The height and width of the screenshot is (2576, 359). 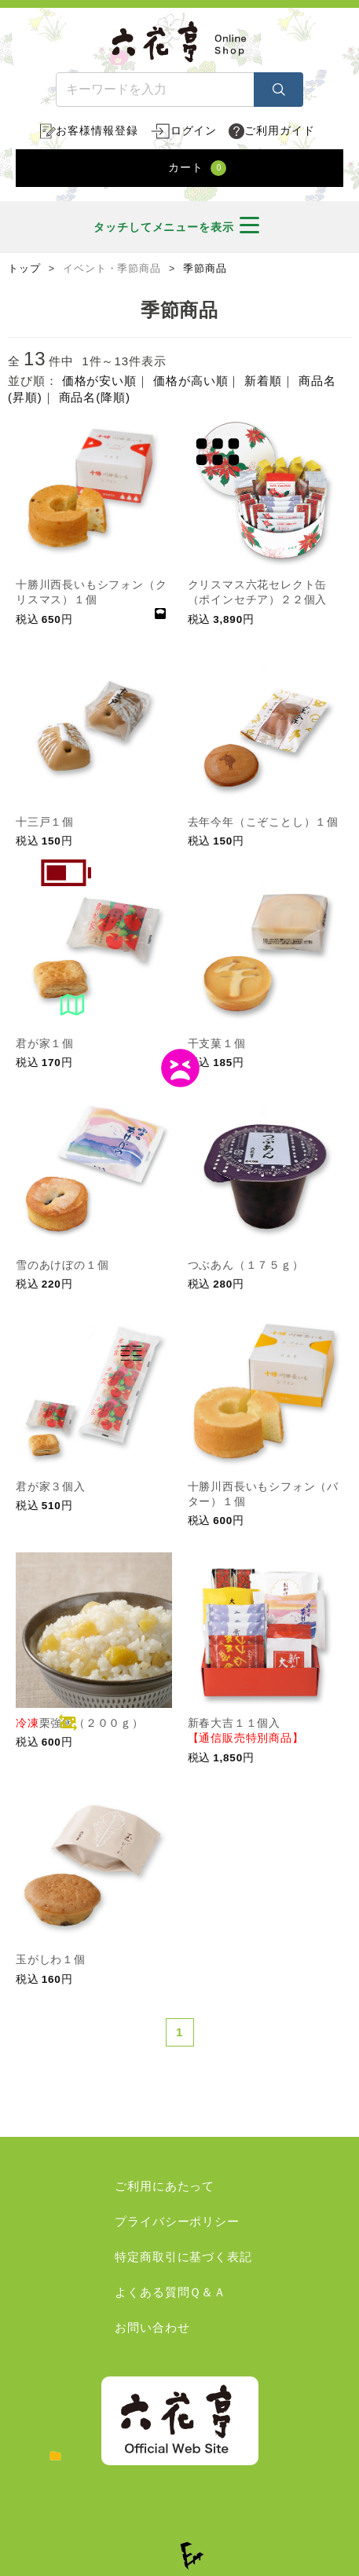 I want to click on view map or navigation, so click(x=72, y=1005).